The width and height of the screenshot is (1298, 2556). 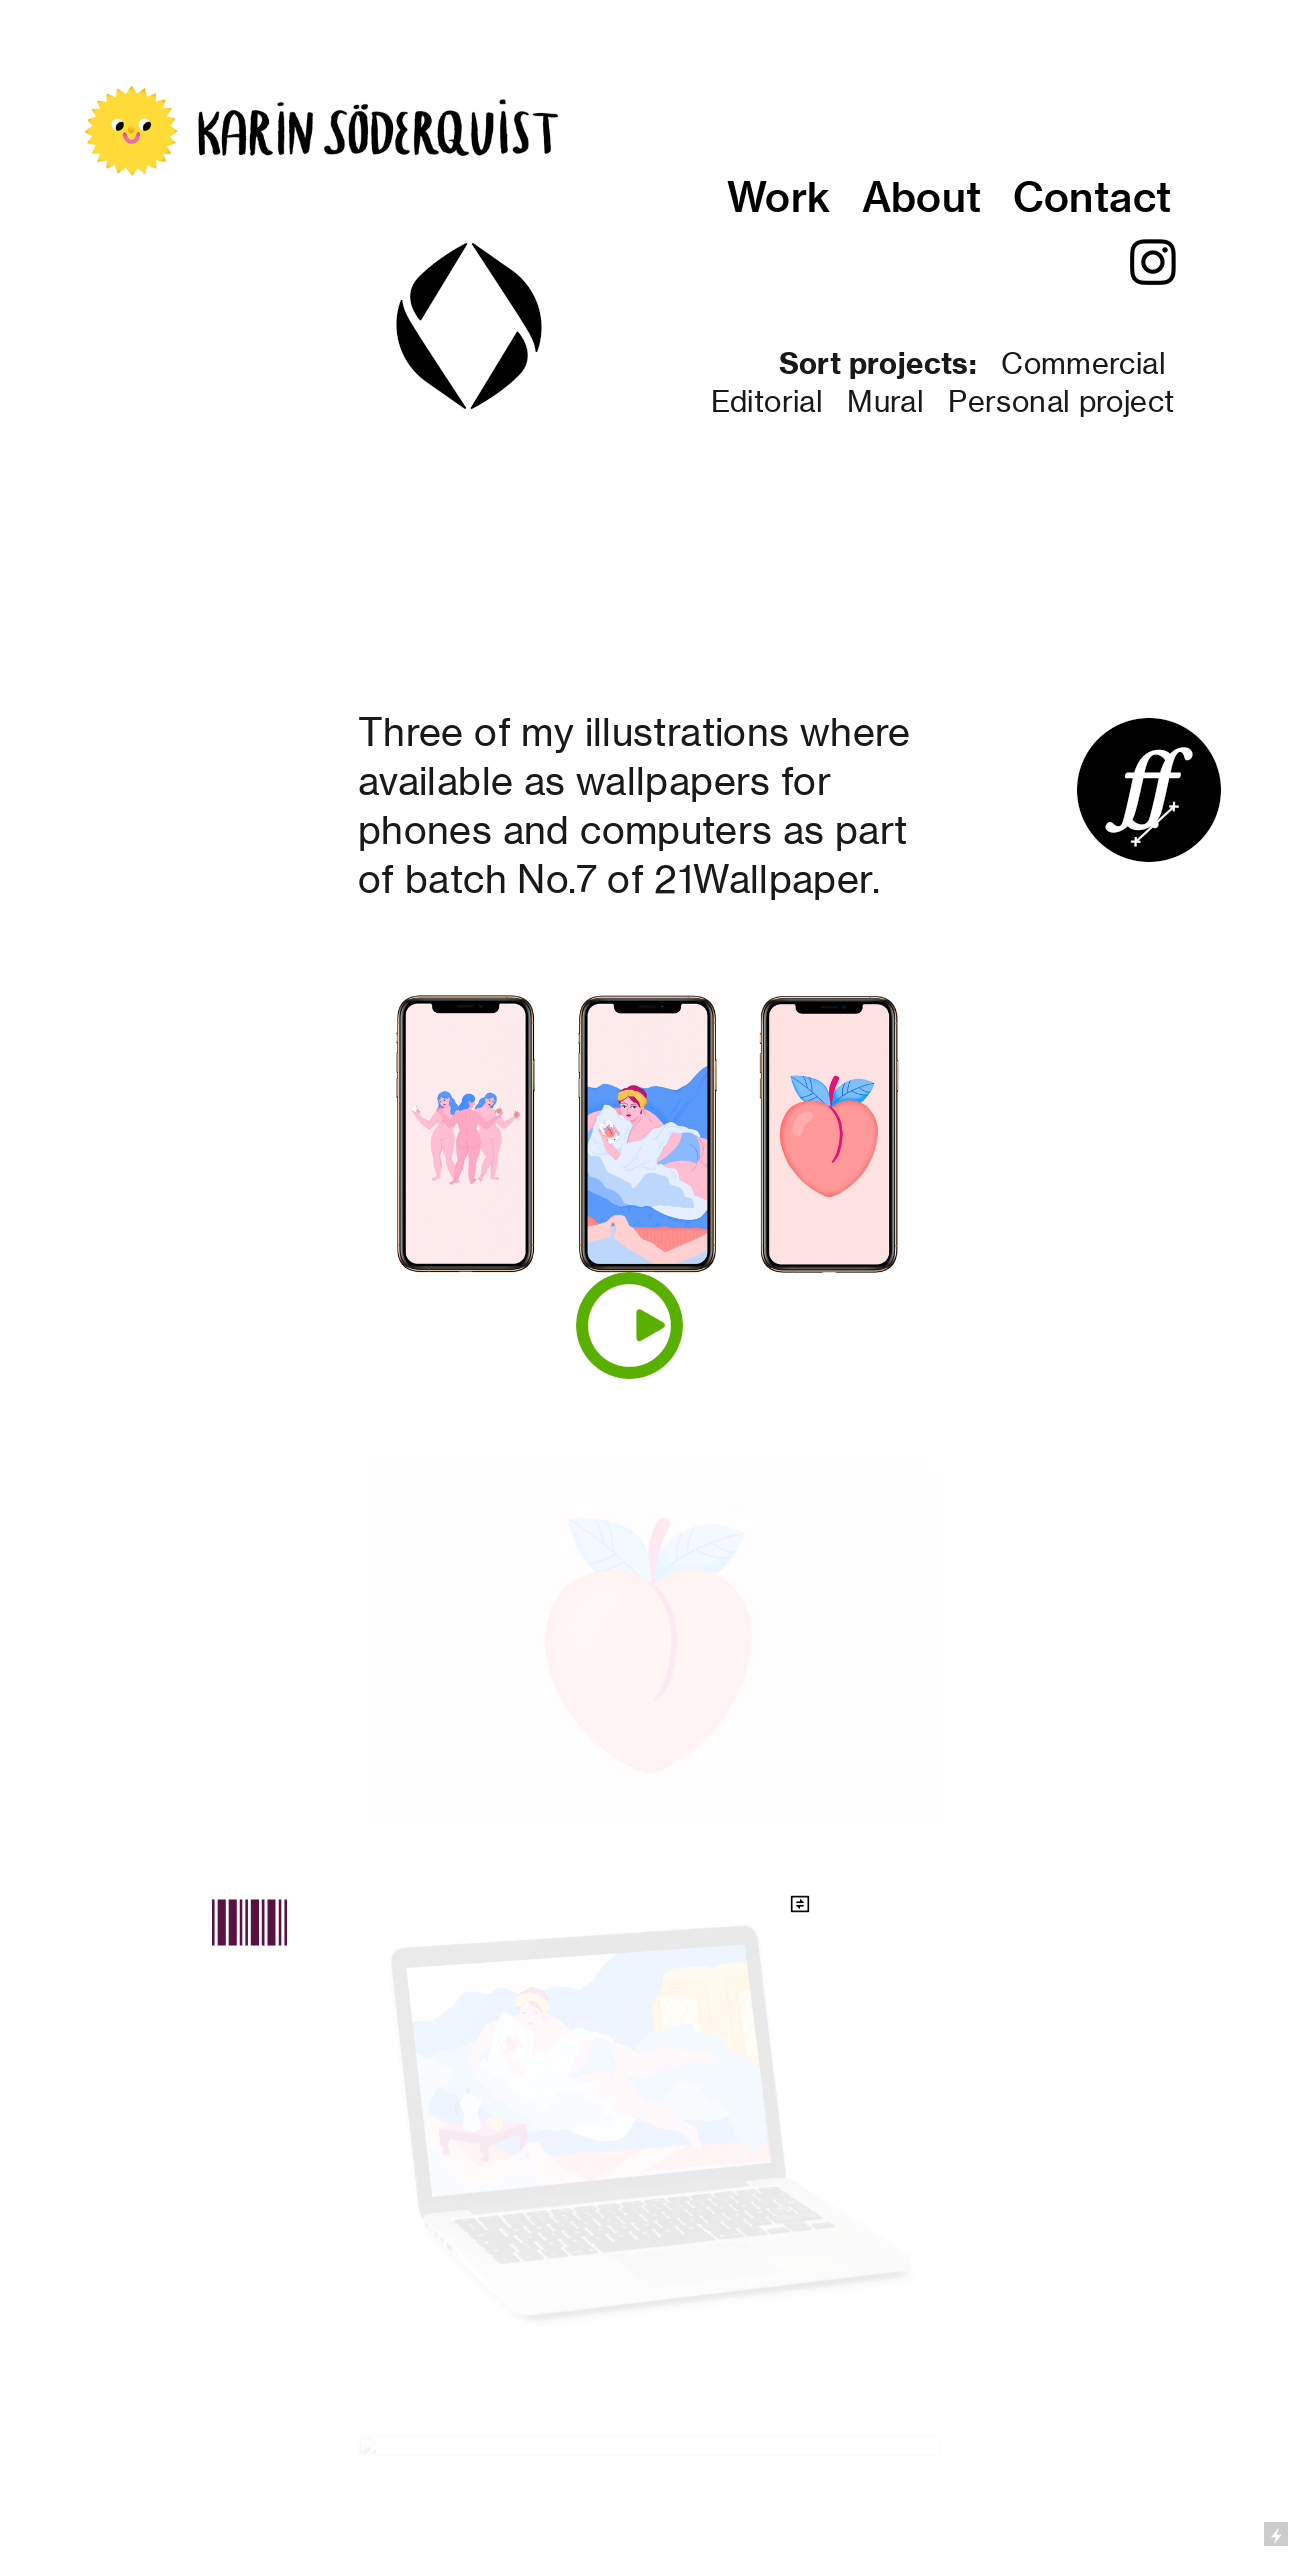 I want to click on steinberg brand logo, so click(x=629, y=1325).